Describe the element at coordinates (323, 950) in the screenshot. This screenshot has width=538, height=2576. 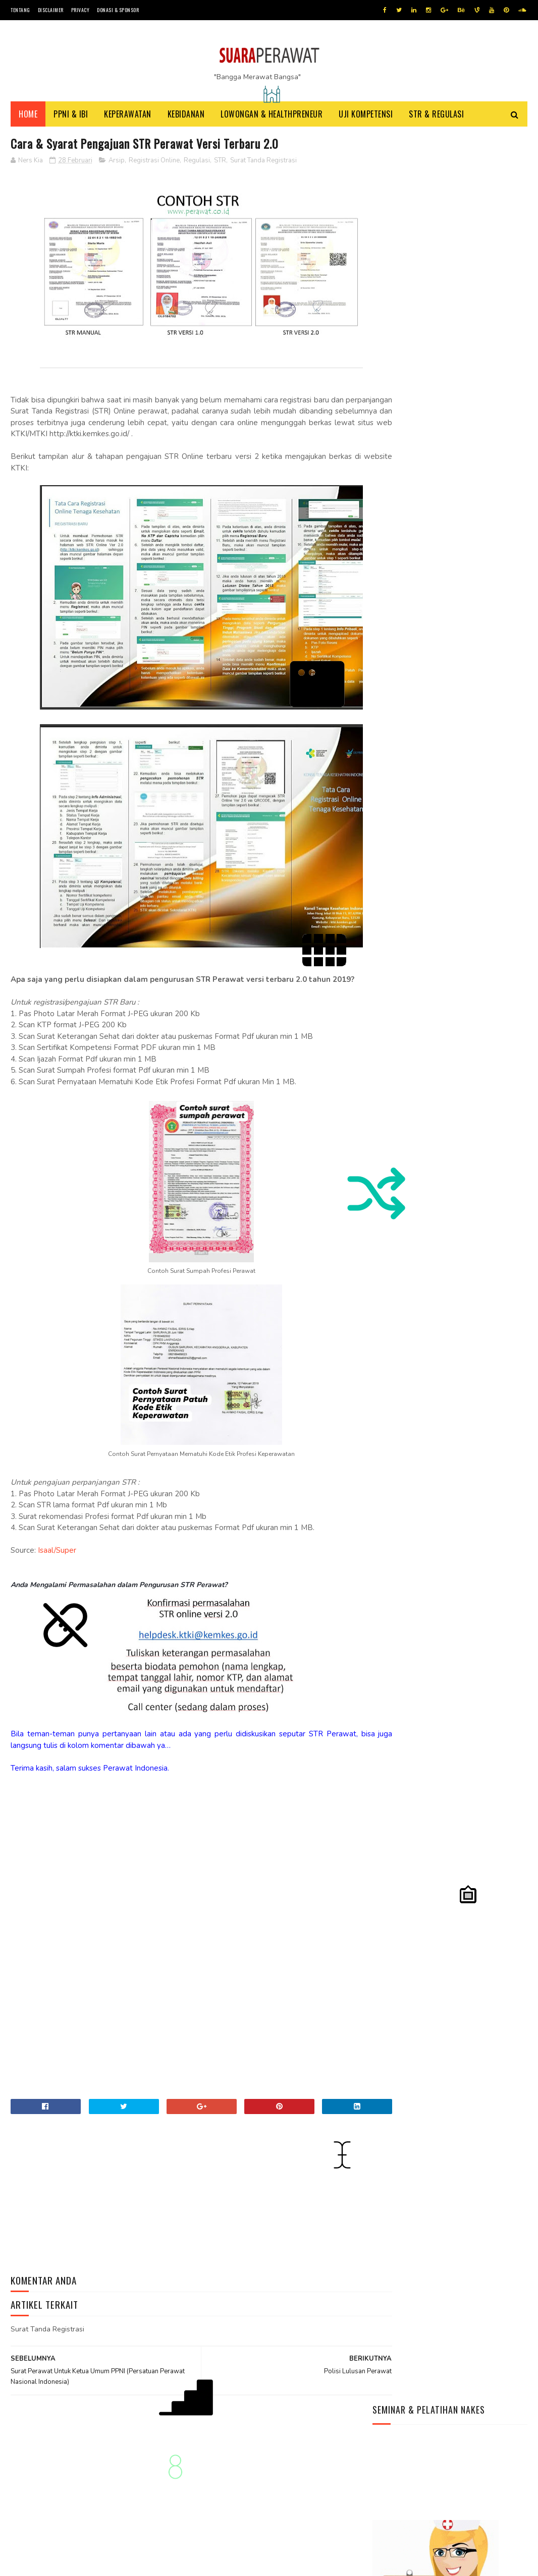
I see `switch to comfortable grid view` at that location.